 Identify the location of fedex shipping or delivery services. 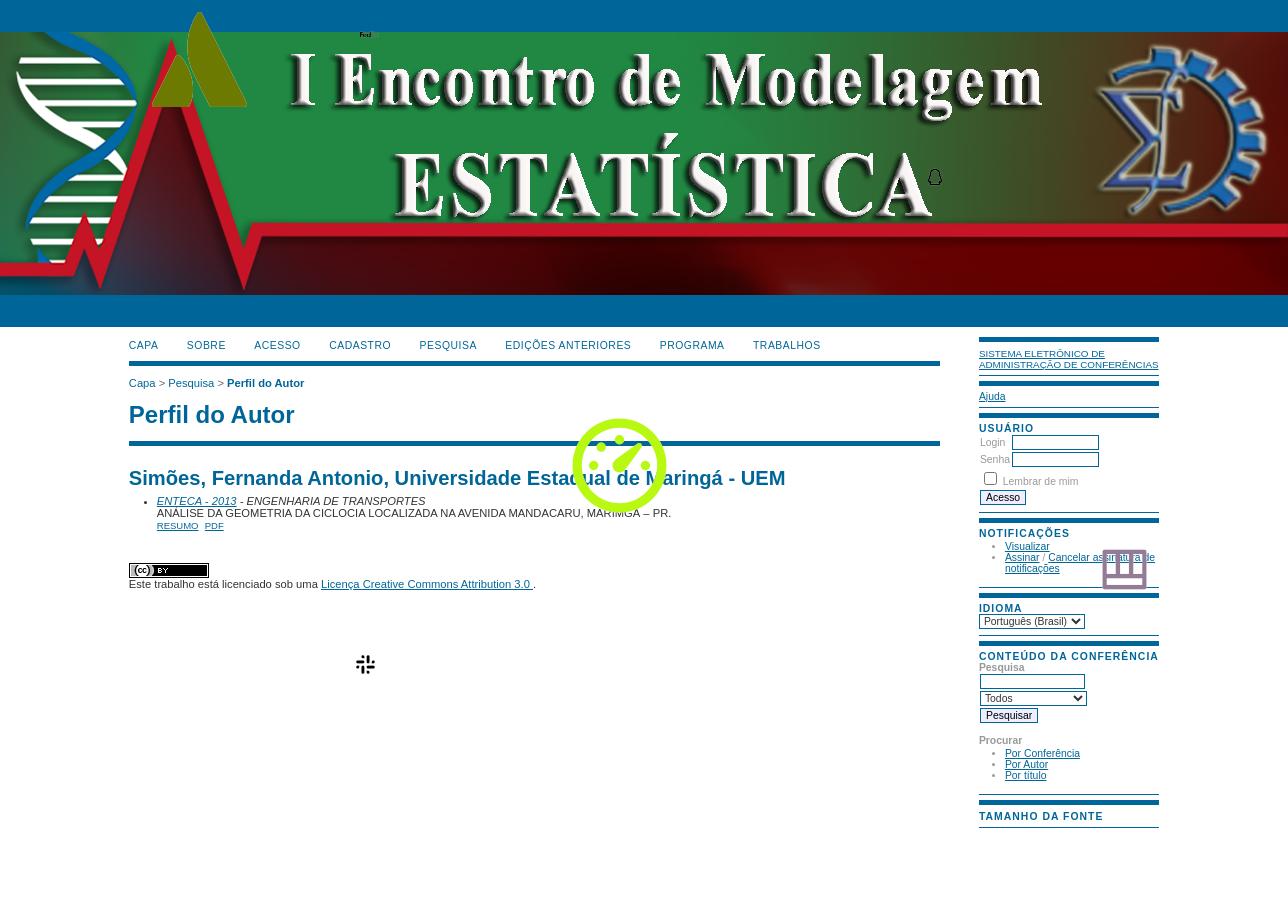
(369, 34).